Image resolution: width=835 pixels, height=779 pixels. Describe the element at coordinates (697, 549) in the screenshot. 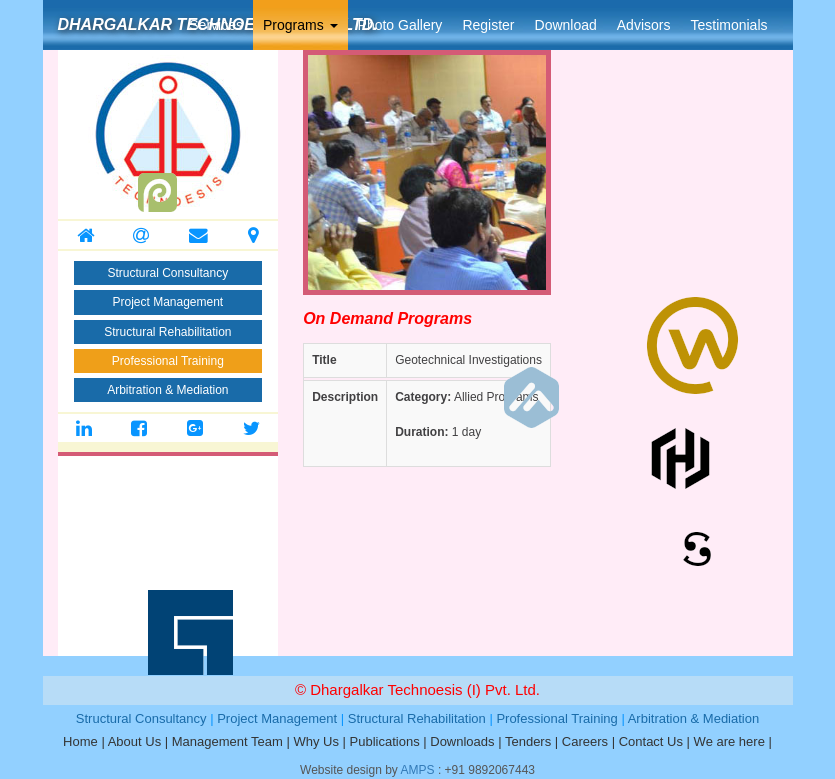

I see `open the Scribd app` at that location.